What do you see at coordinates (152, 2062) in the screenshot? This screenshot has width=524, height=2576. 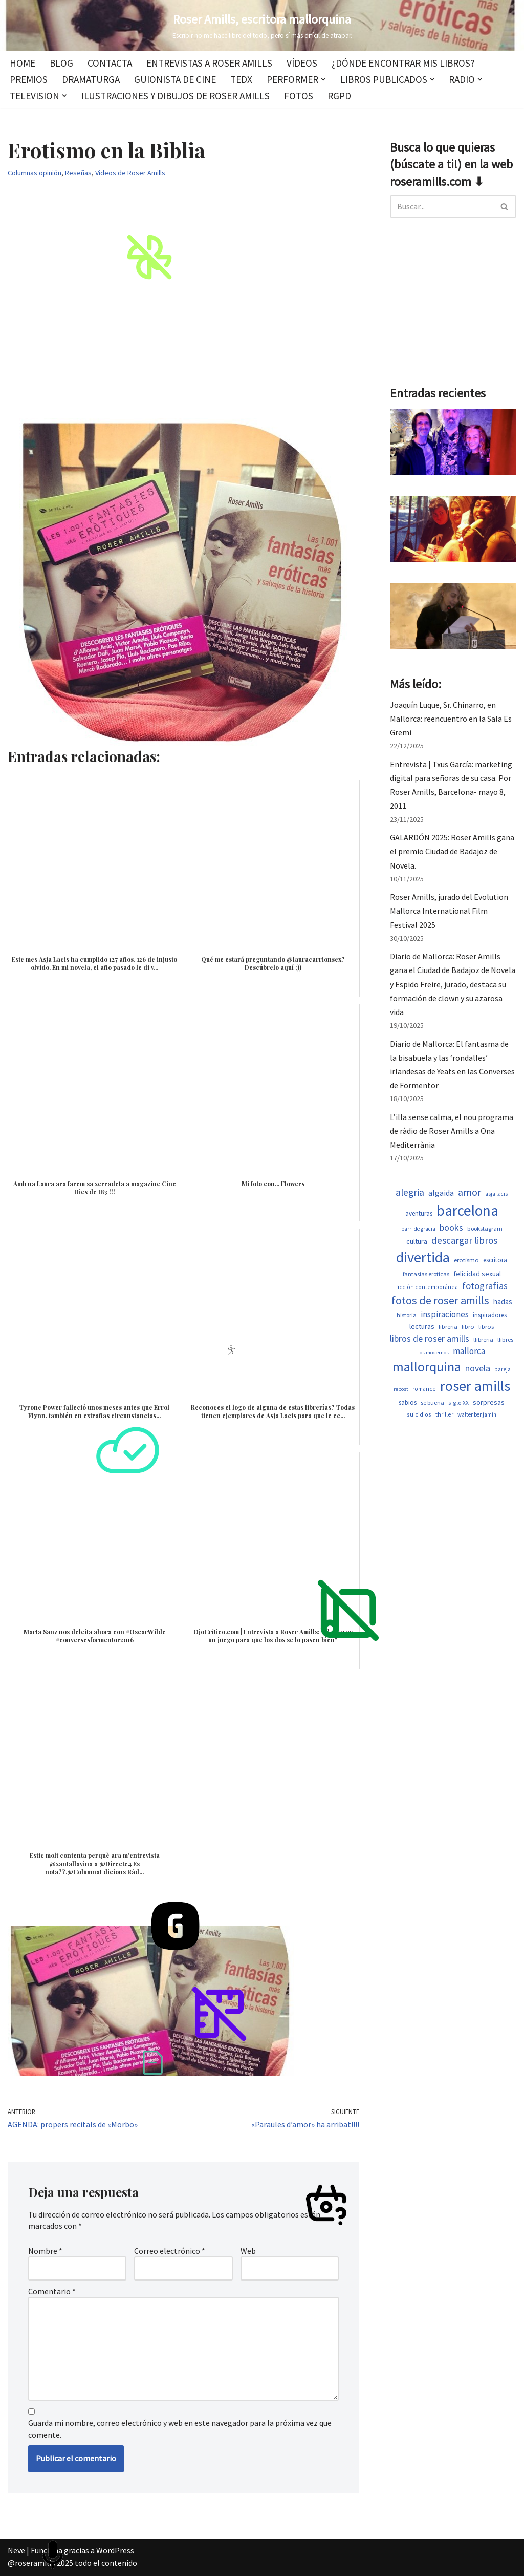 I see `indicates a file has been removed or deleted` at bounding box center [152, 2062].